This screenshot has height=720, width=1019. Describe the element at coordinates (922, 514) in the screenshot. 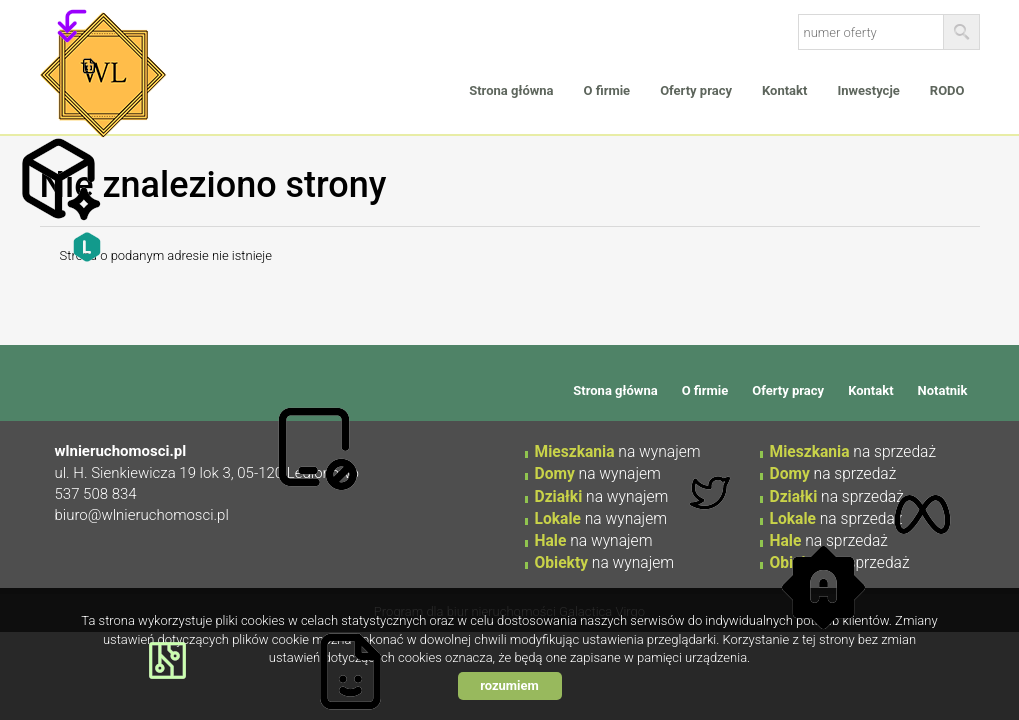

I see `Meta company logo` at that location.